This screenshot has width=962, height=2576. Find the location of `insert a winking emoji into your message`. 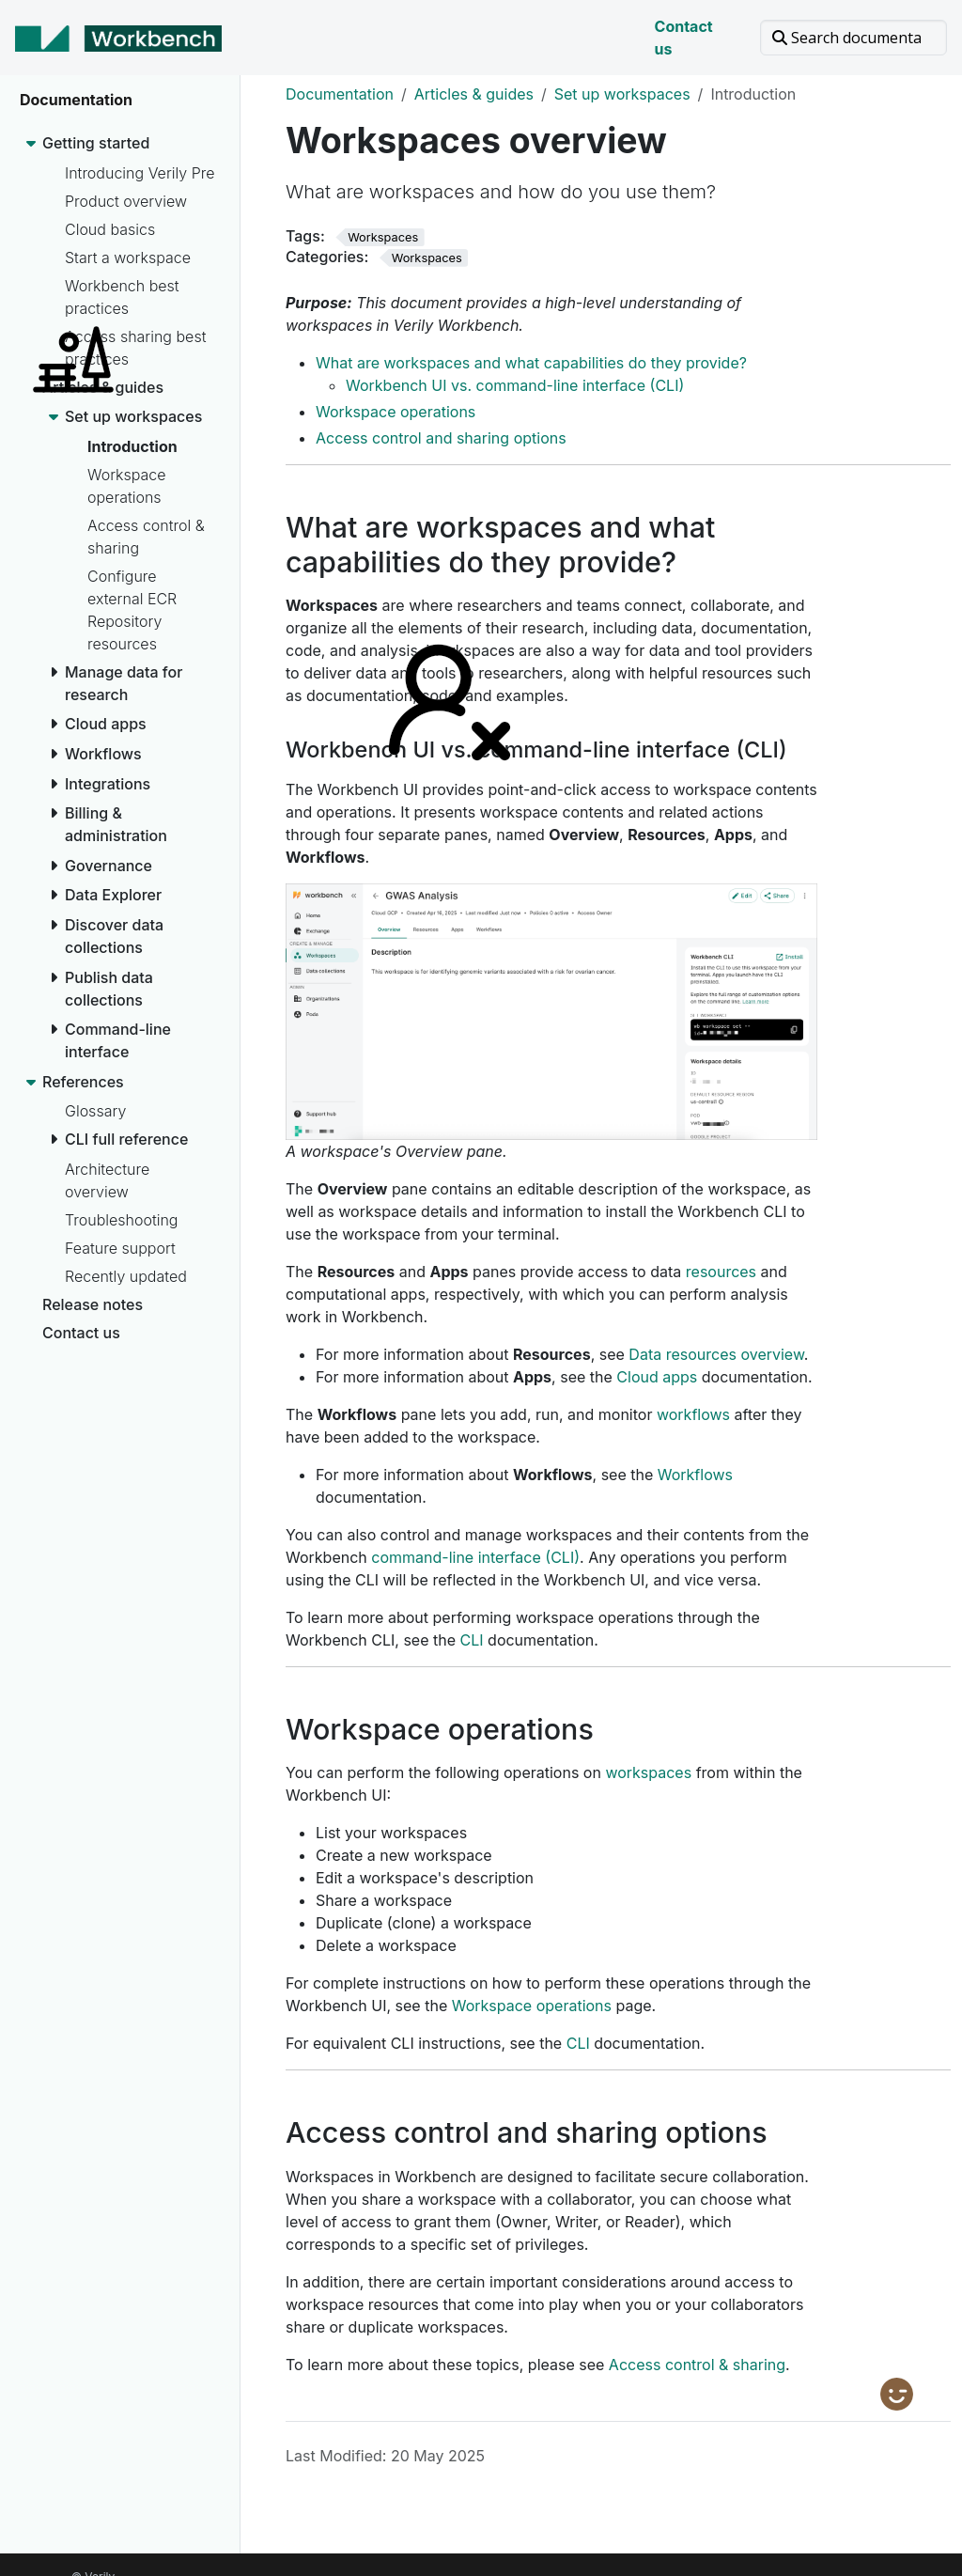

insert a winking emoji into your message is located at coordinates (896, 2394).